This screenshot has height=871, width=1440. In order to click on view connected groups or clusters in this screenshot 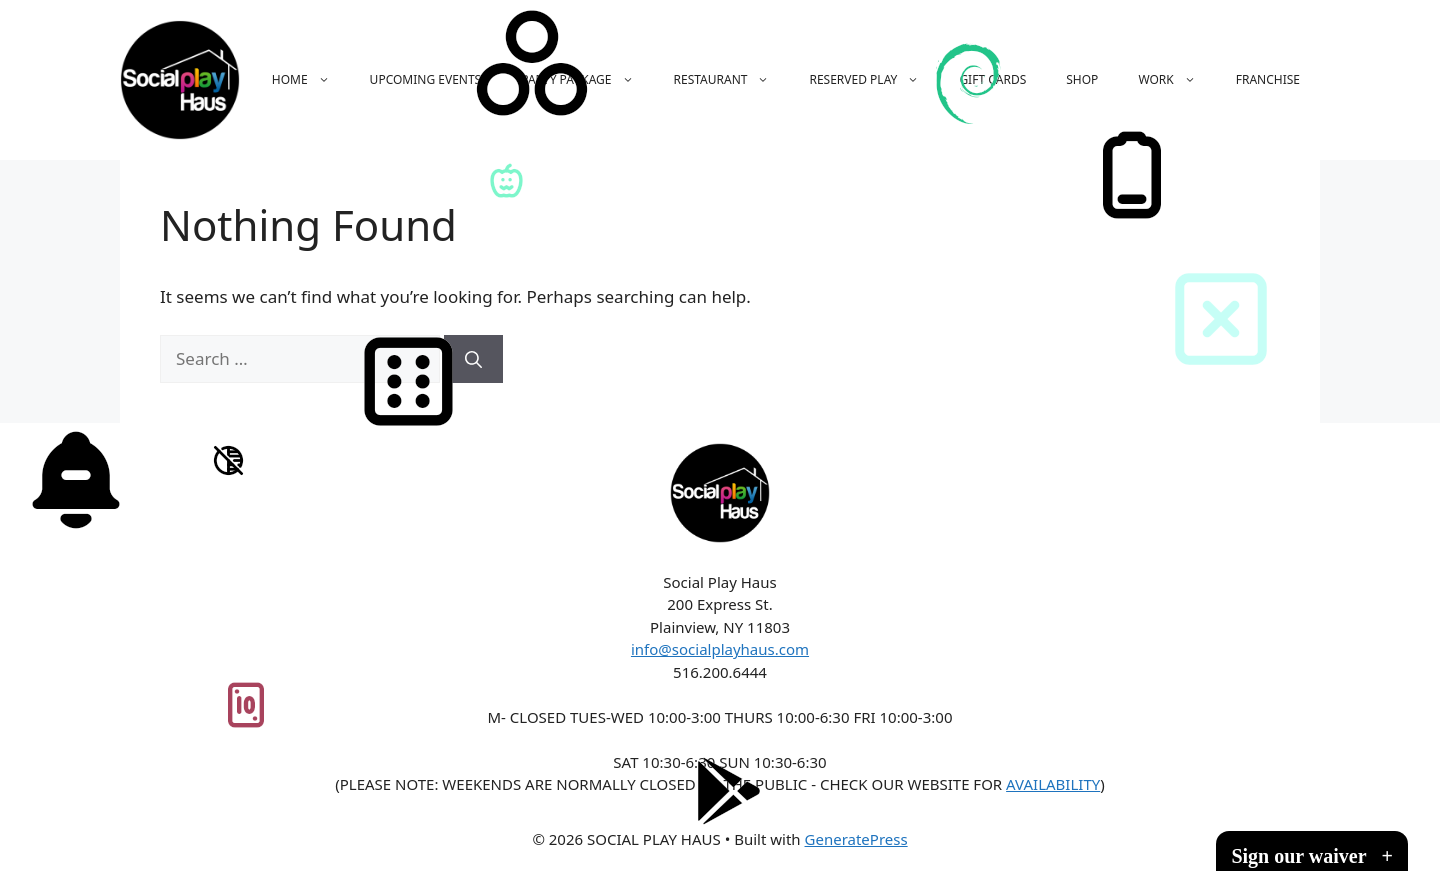, I will do `click(532, 63)`.